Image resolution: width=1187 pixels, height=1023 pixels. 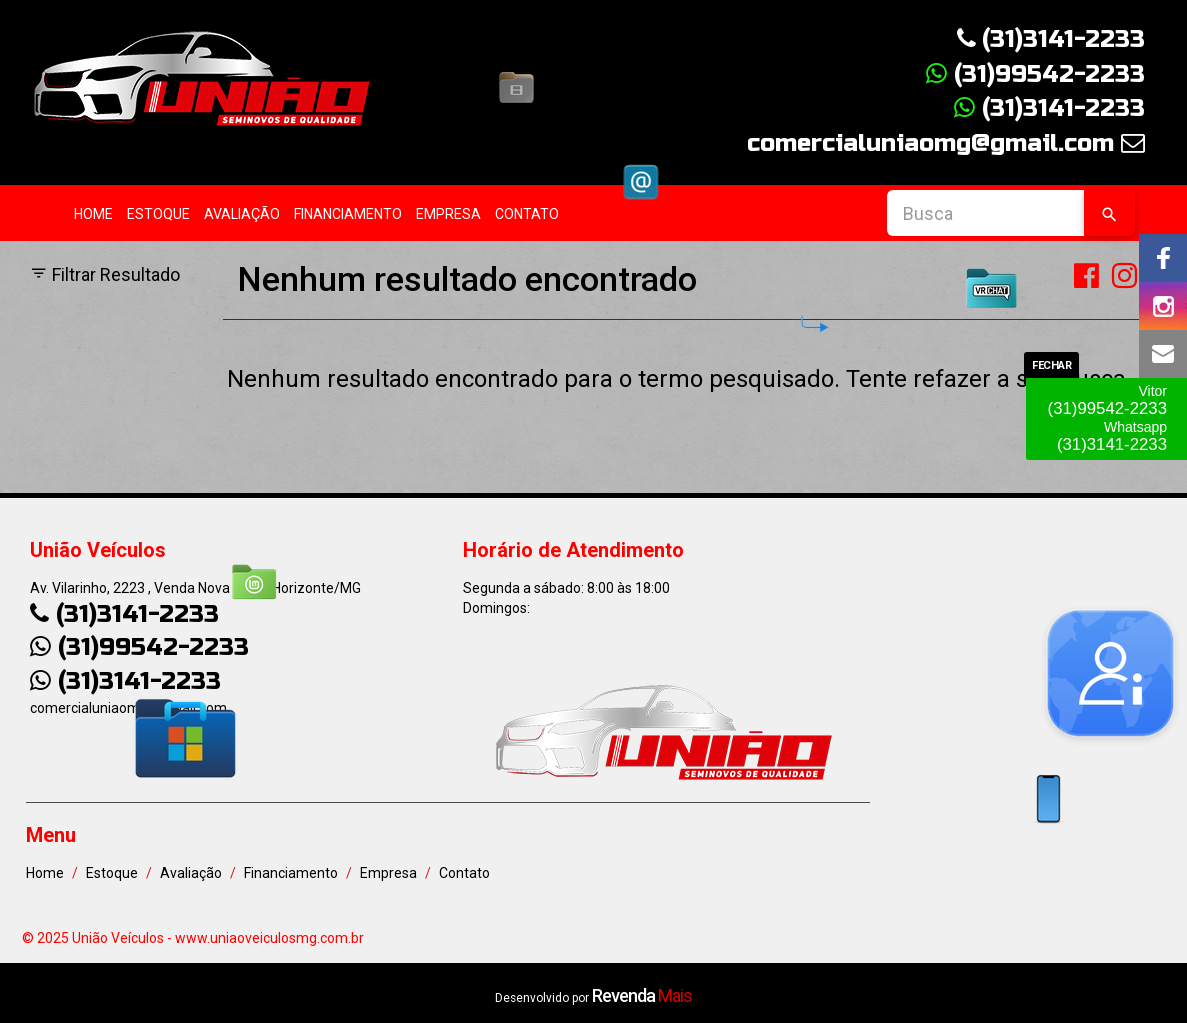 What do you see at coordinates (1048, 799) in the screenshot?
I see `manage connected iPhone device` at bounding box center [1048, 799].